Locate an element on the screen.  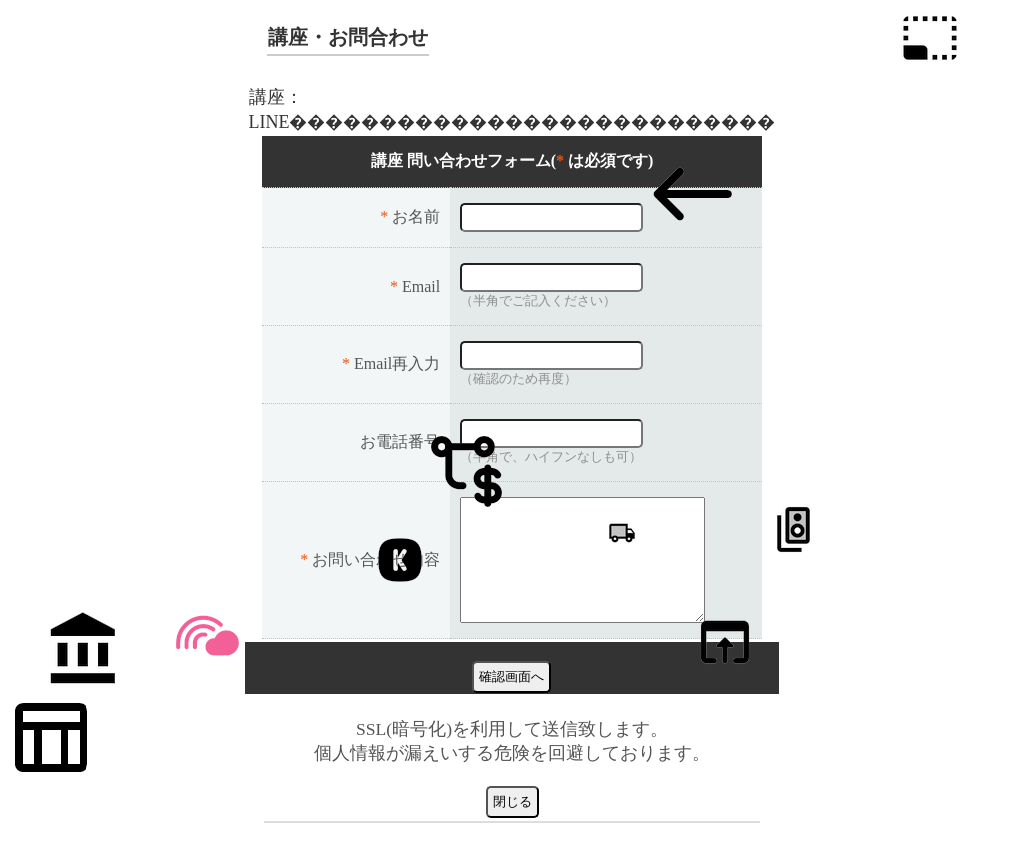
view data in table format is located at coordinates (49, 737).